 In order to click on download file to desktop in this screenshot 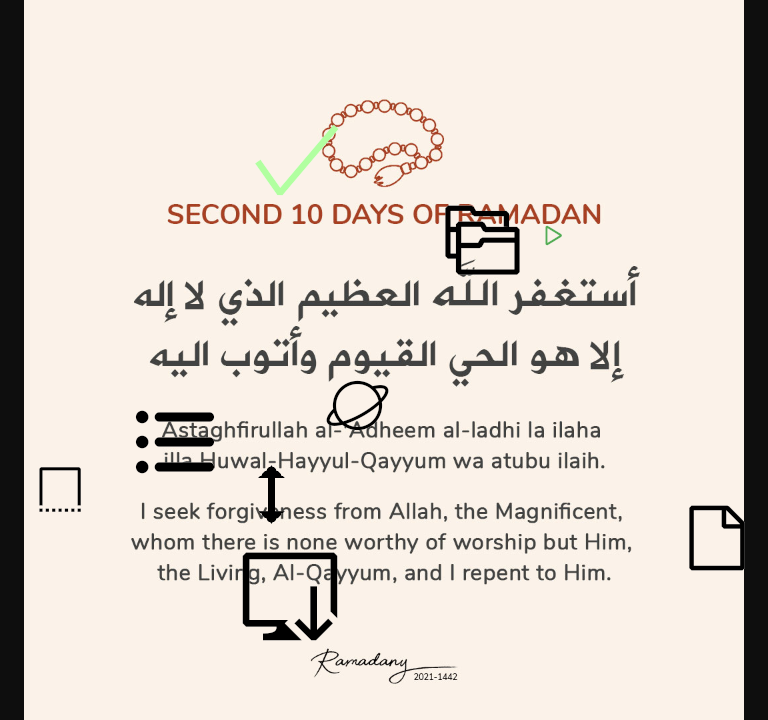, I will do `click(290, 593)`.